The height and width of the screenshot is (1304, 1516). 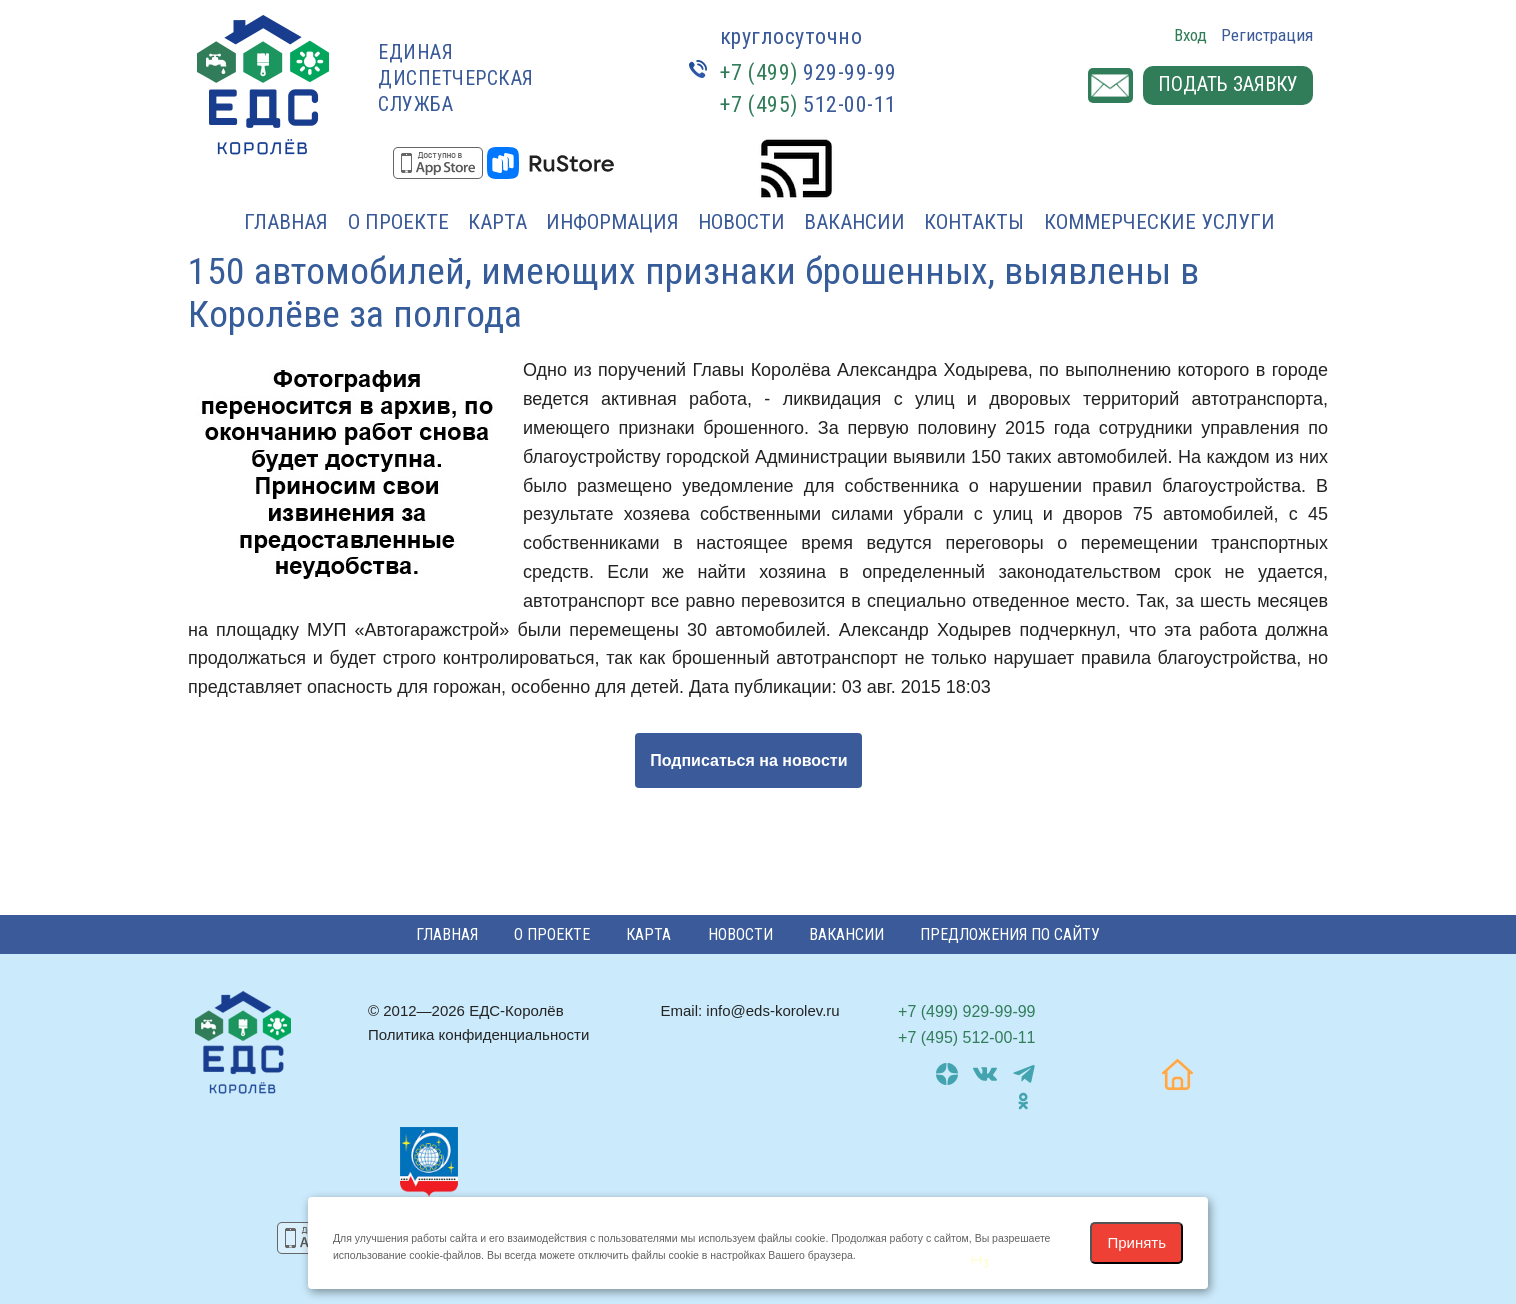 I want to click on format text as heading level 3, so click(x=979, y=1261).